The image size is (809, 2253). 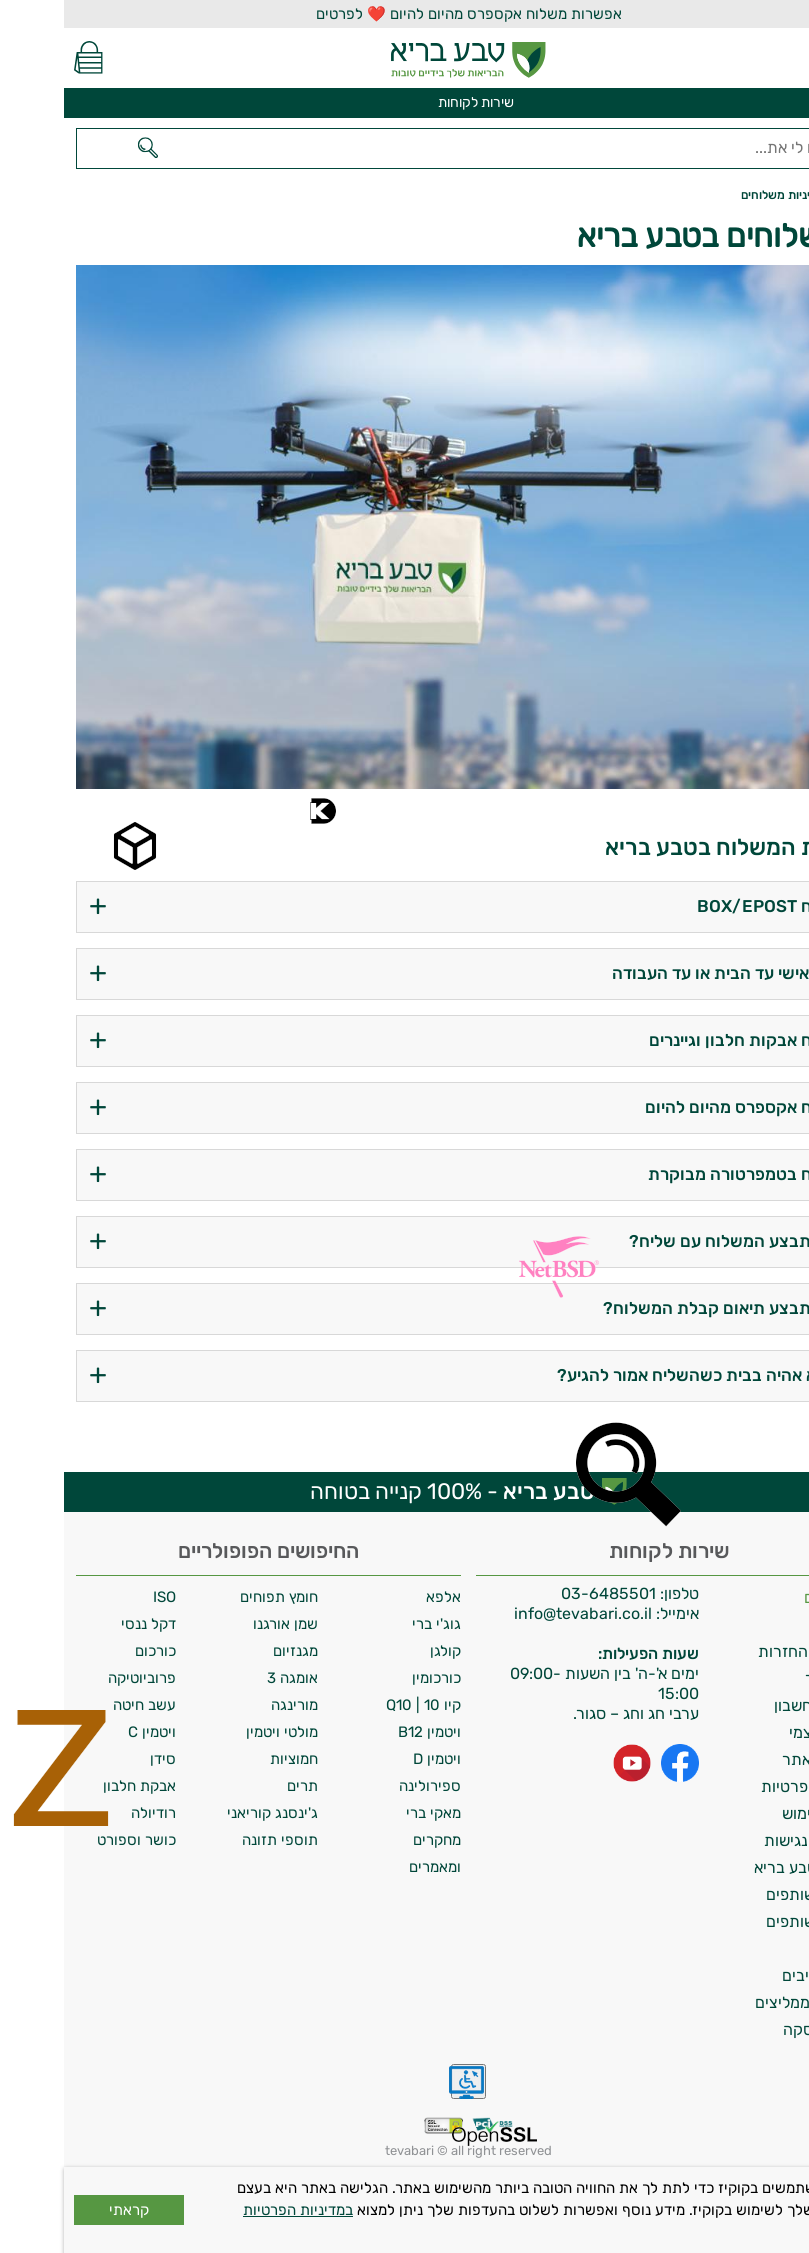 What do you see at coordinates (323, 811) in the screenshot?
I see `visit Digi-Key Electronics website` at bounding box center [323, 811].